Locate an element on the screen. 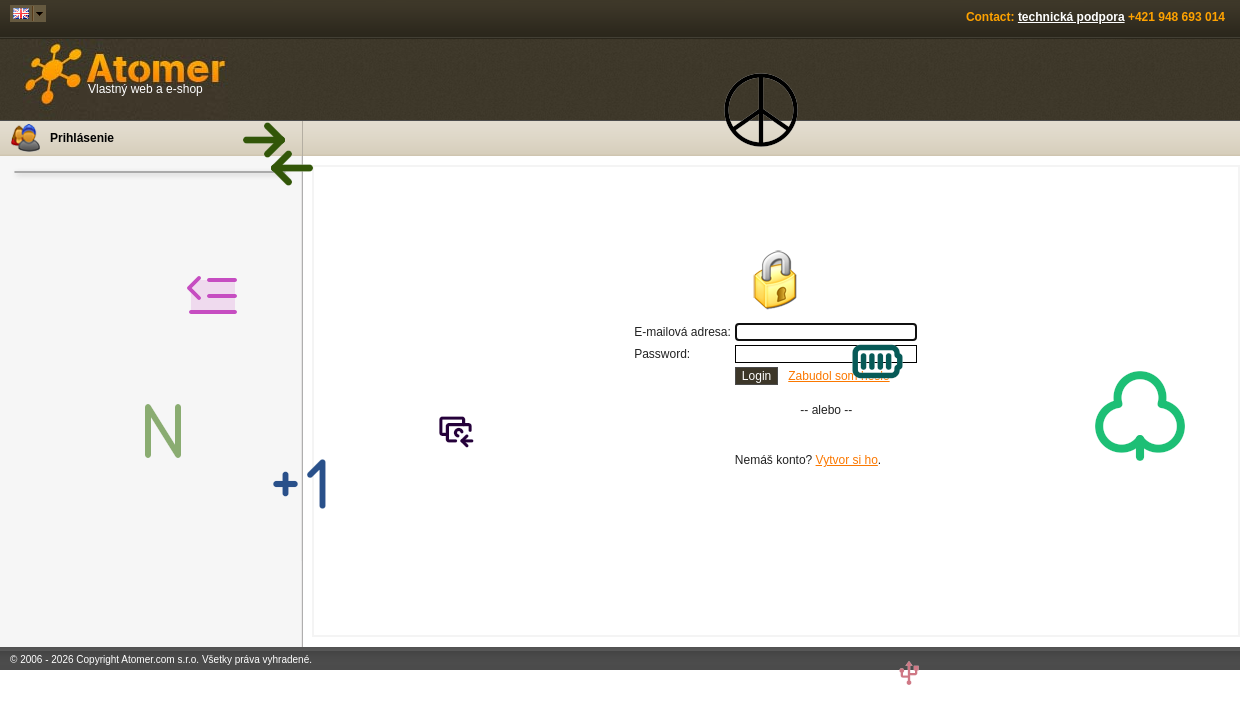  compare or show differences between items is located at coordinates (278, 154).